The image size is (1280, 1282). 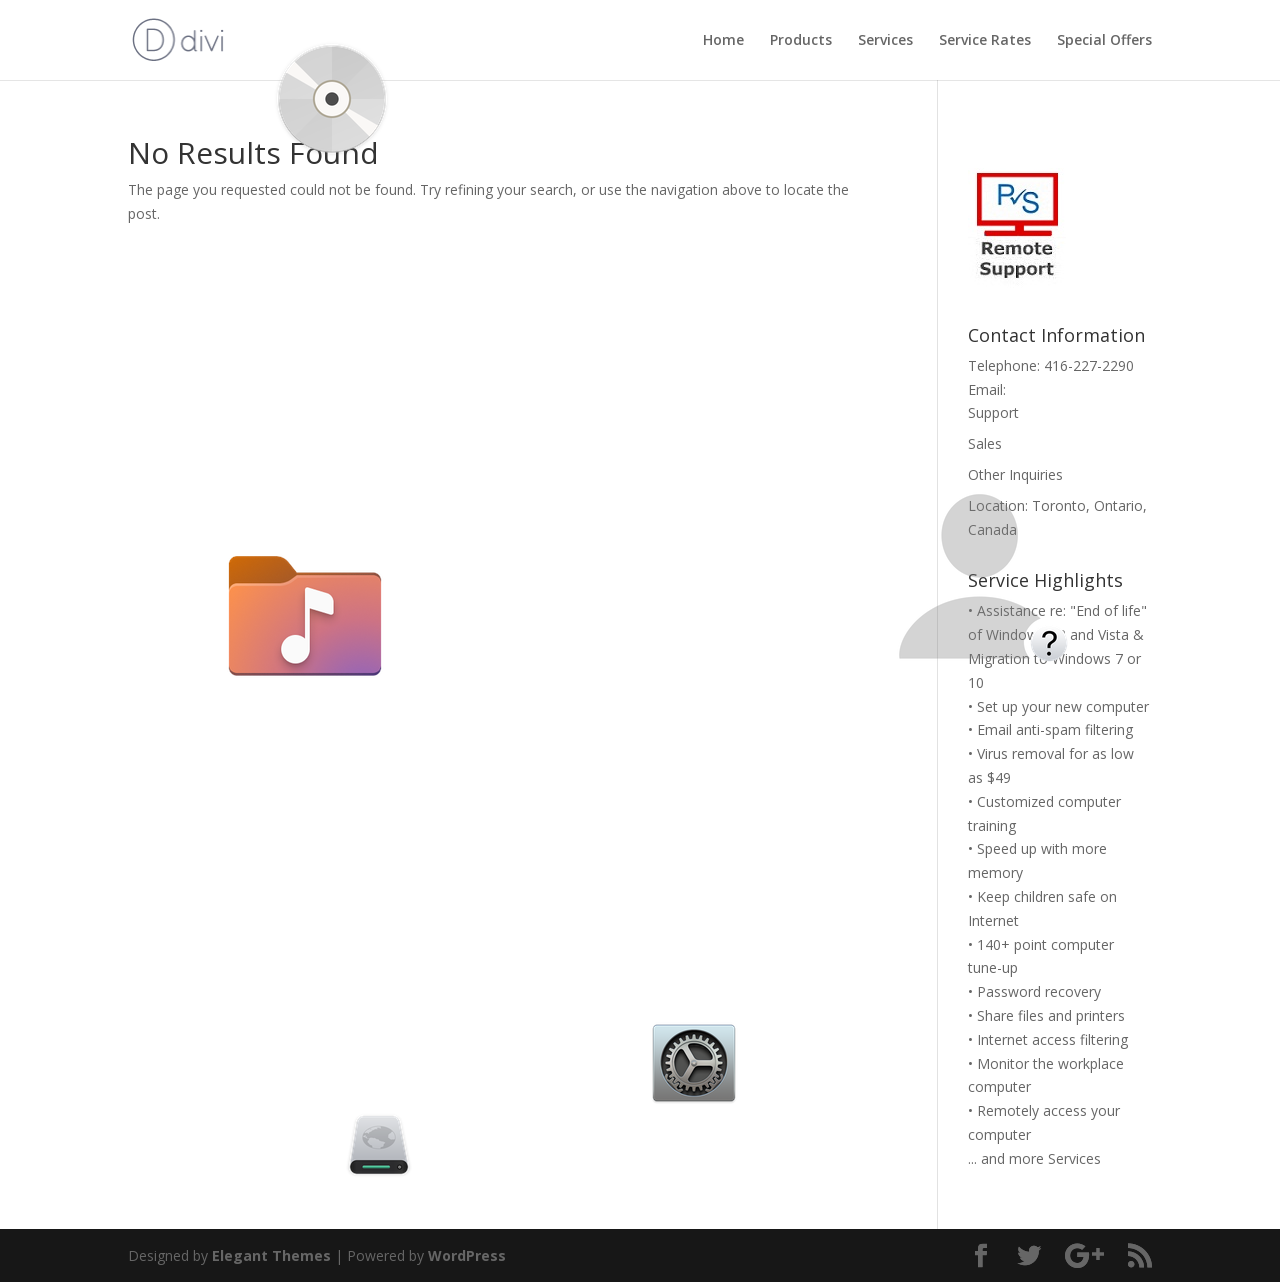 What do you see at coordinates (331, 999) in the screenshot?
I see `access text animation settings` at bounding box center [331, 999].